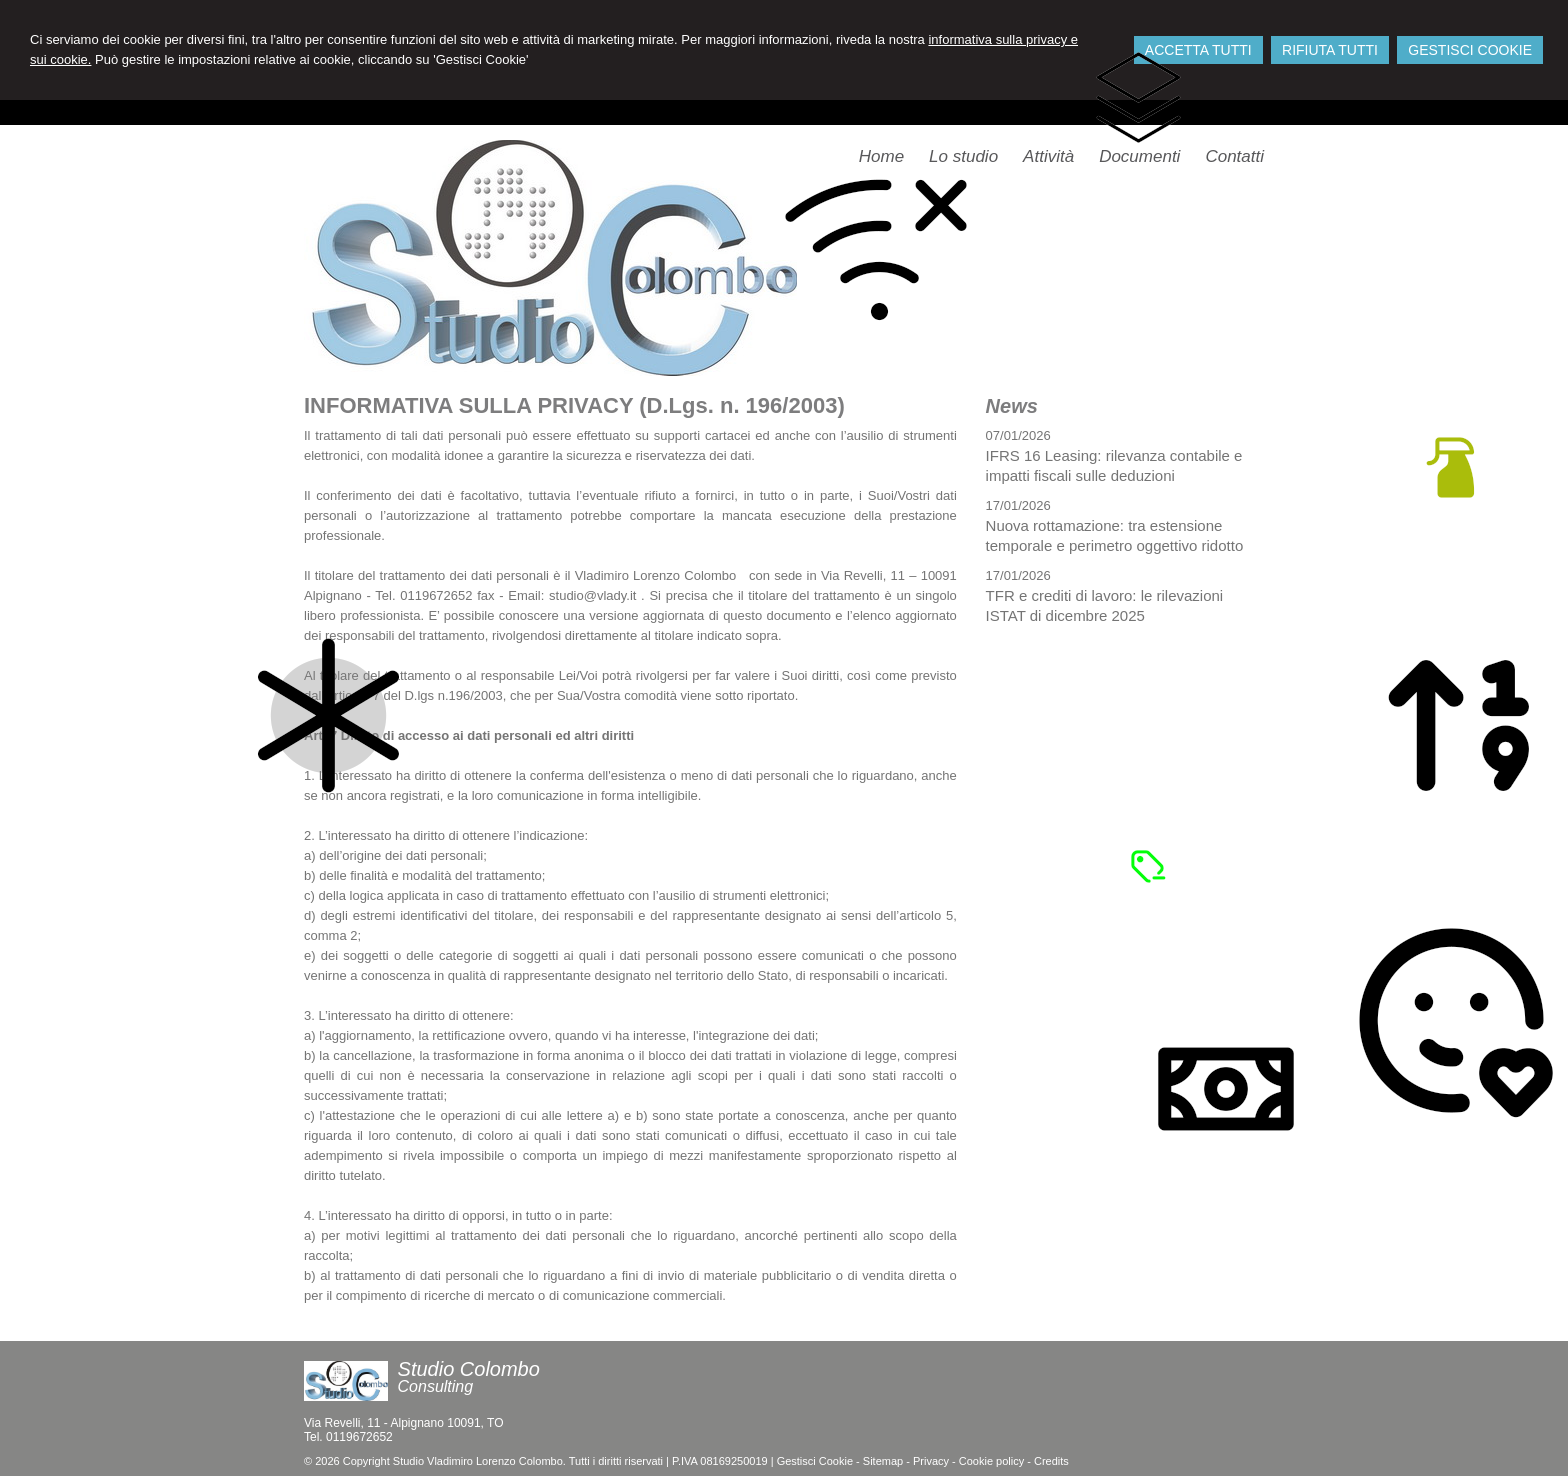 The height and width of the screenshot is (1476, 1568). I want to click on view account balance or funds, so click(1226, 1089).